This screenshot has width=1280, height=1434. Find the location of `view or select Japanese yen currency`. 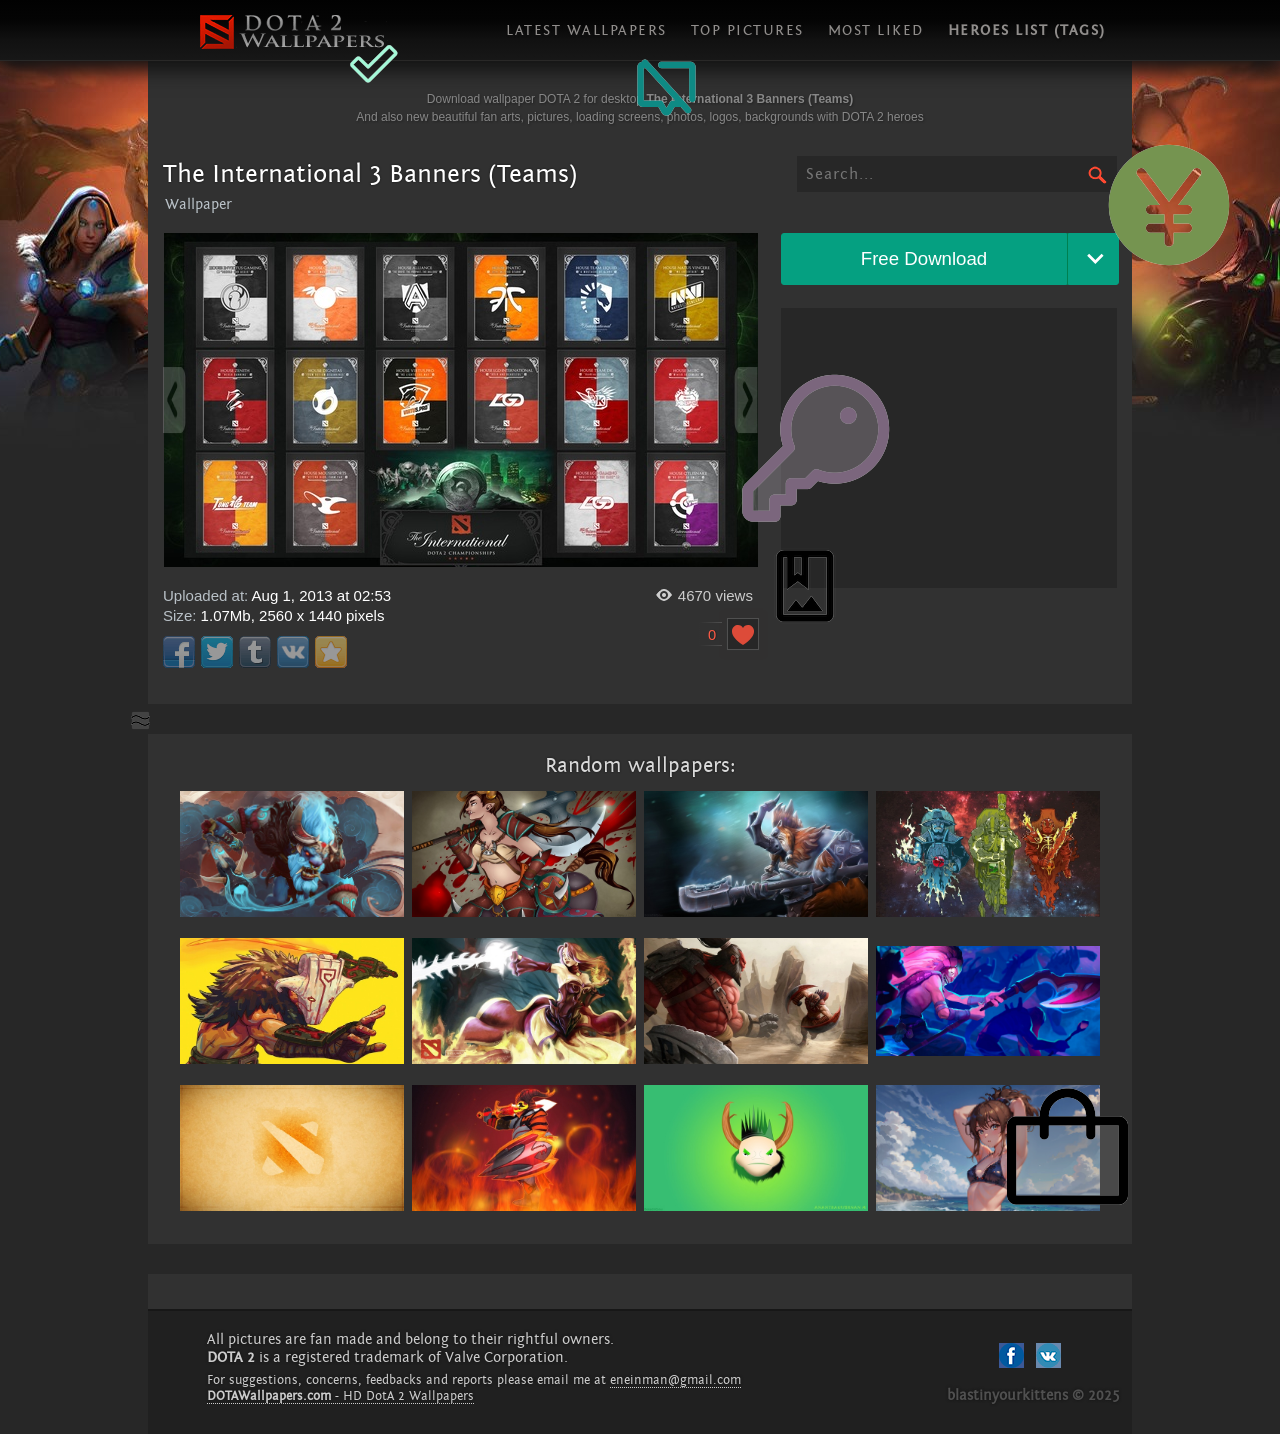

view or select Japanese yen currency is located at coordinates (1169, 205).